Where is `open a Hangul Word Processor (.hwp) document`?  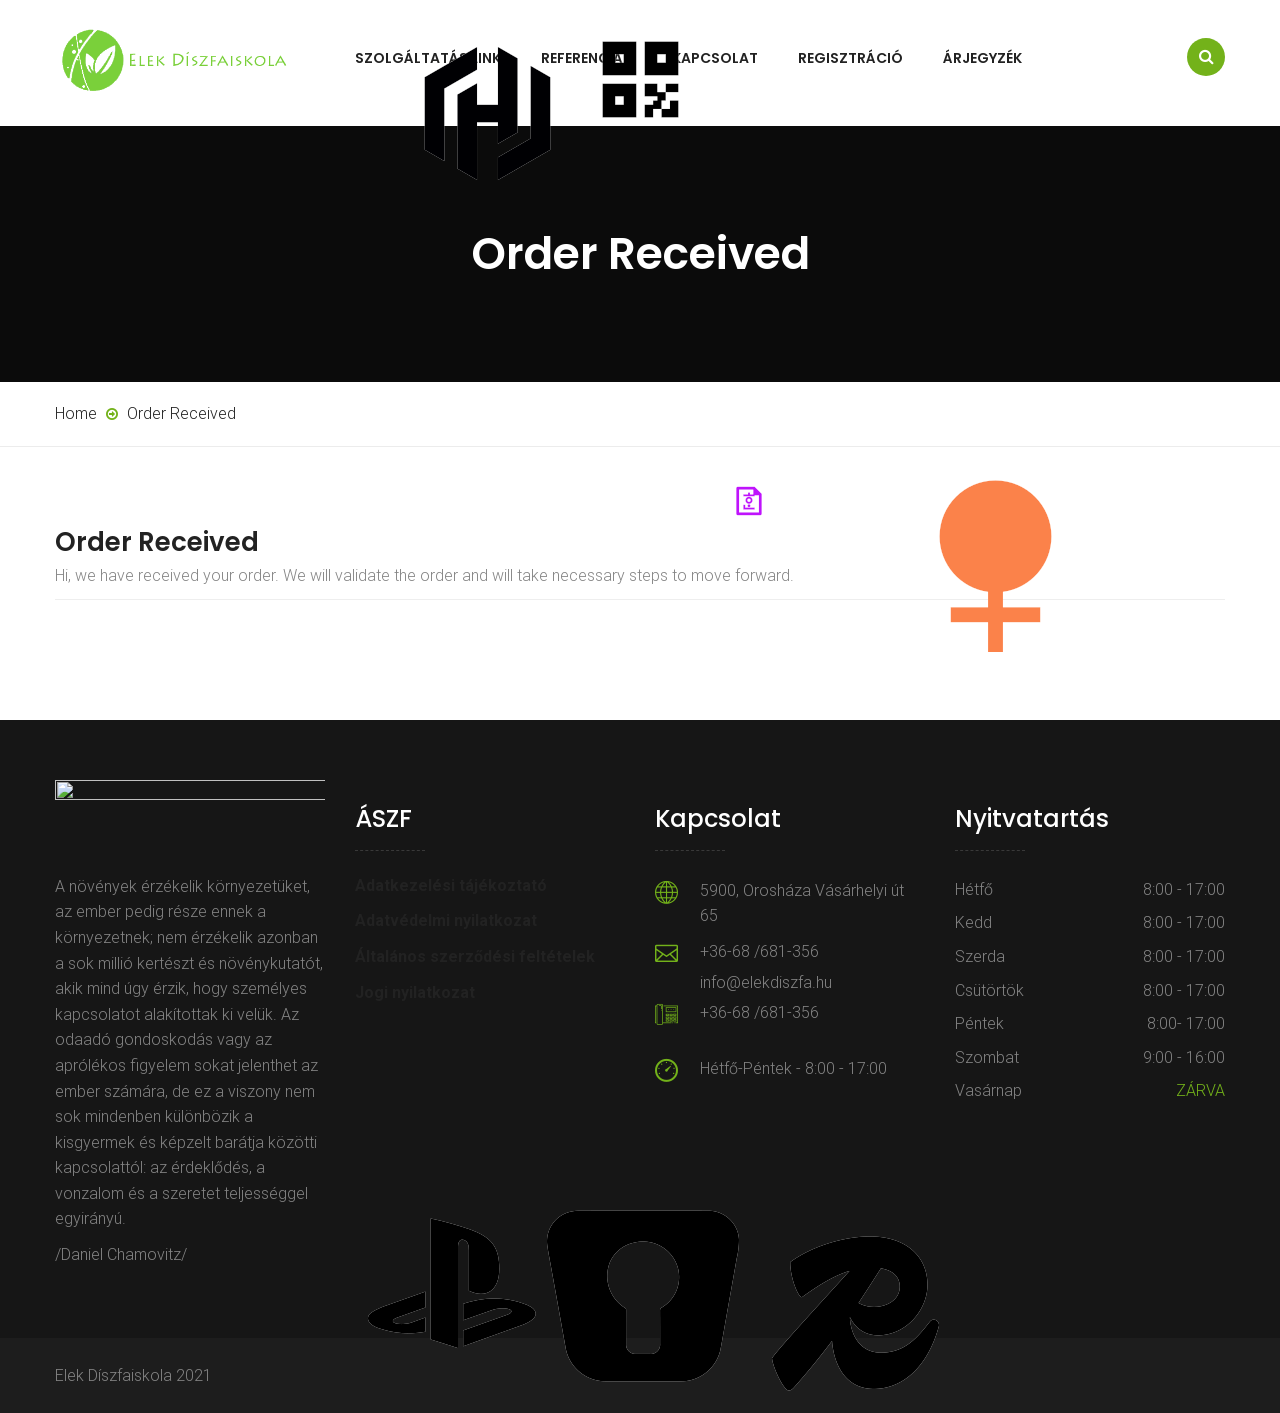
open a Hangul Word Processor (.hwp) document is located at coordinates (749, 501).